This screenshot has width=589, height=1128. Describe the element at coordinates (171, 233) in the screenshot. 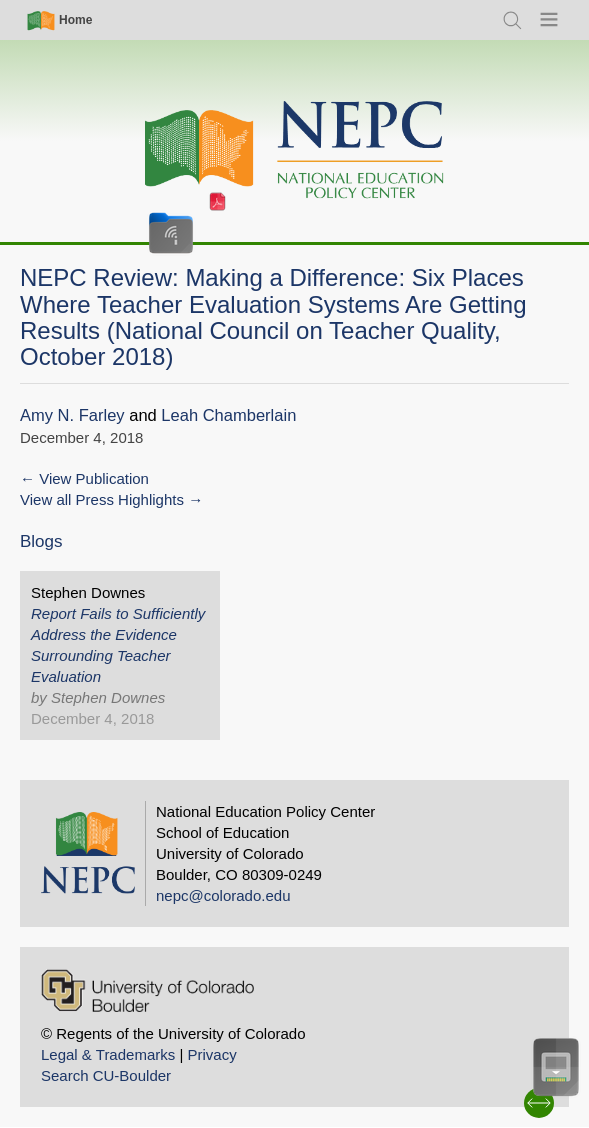

I see `open insync cloud sync folder` at that location.